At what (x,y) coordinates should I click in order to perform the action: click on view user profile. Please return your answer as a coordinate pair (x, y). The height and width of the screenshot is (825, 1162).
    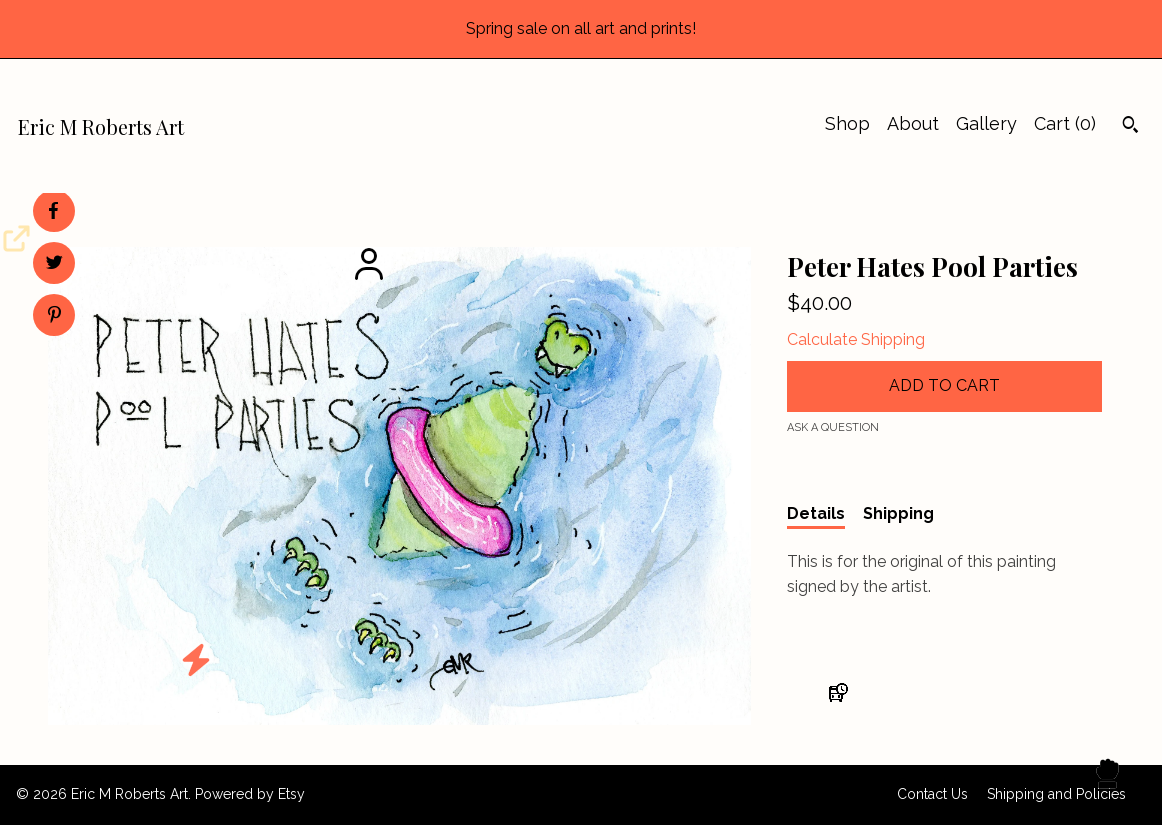
    Looking at the image, I should click on (369, 264).